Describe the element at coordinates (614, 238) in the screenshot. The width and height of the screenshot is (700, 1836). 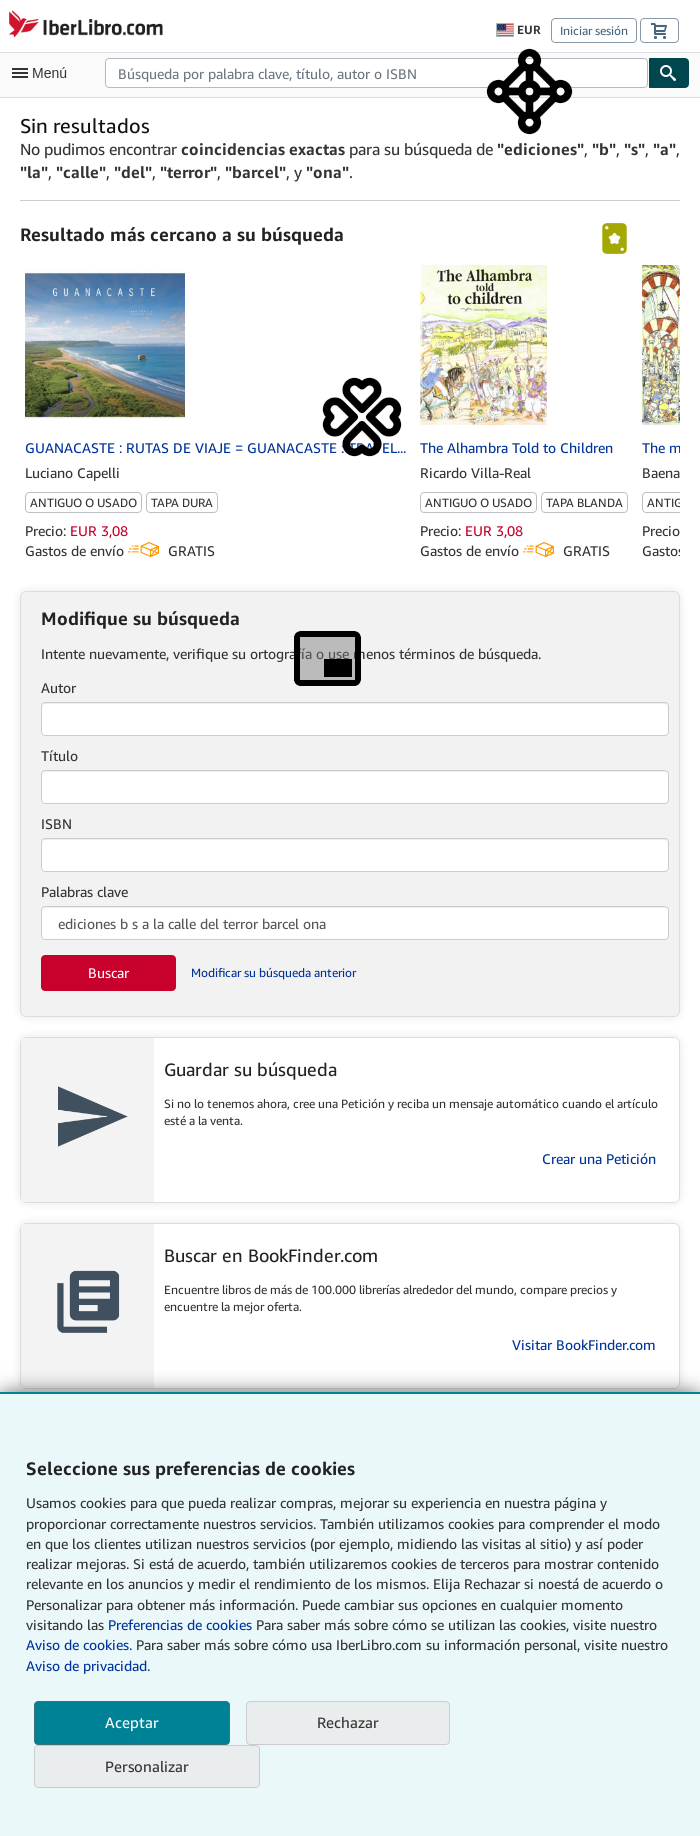
I see `view starred or favorite playing cards` at that location.